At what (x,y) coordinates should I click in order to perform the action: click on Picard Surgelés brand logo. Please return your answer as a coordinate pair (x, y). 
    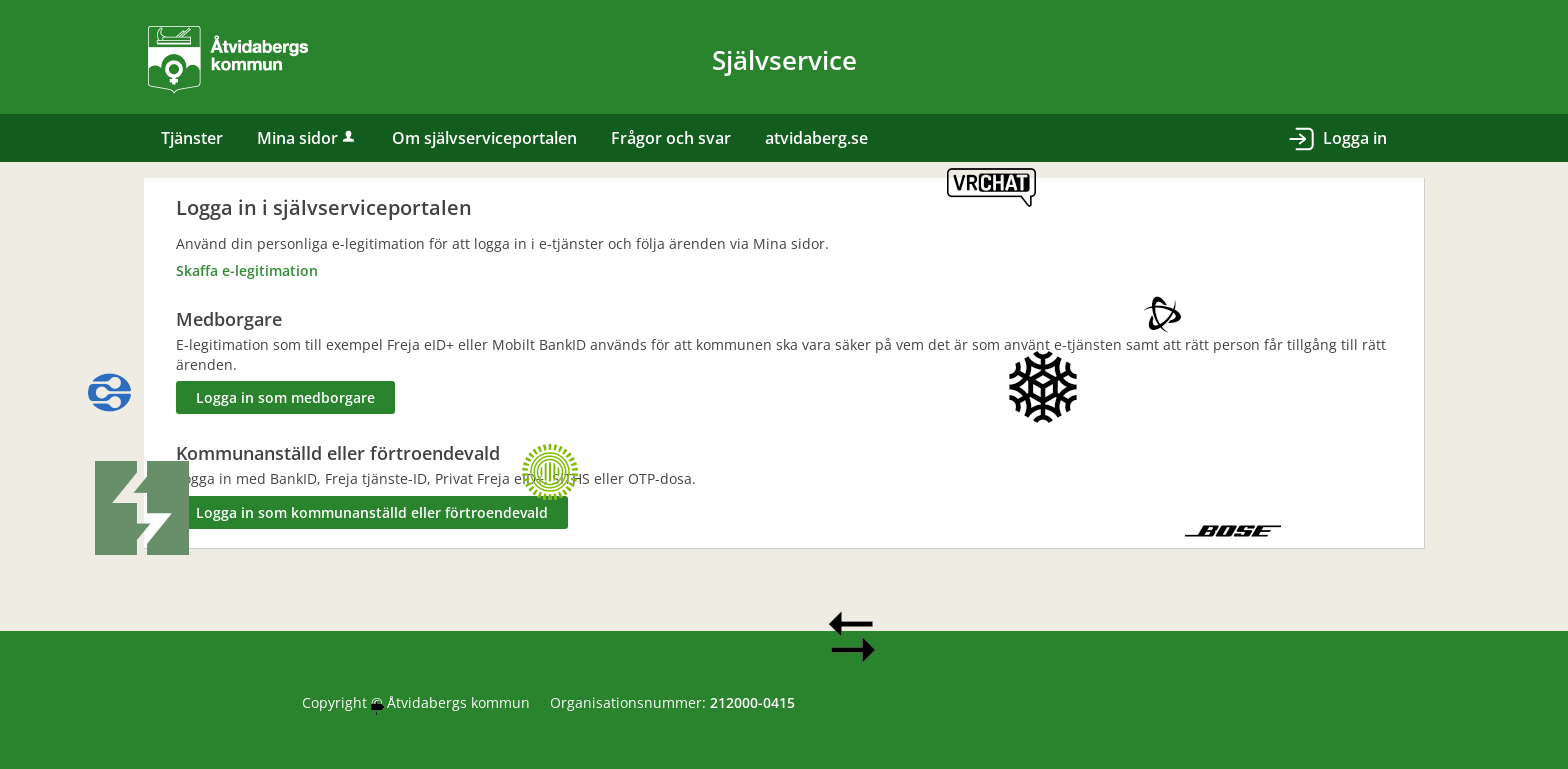
    Looking at the image, I should click on (1043, 387).